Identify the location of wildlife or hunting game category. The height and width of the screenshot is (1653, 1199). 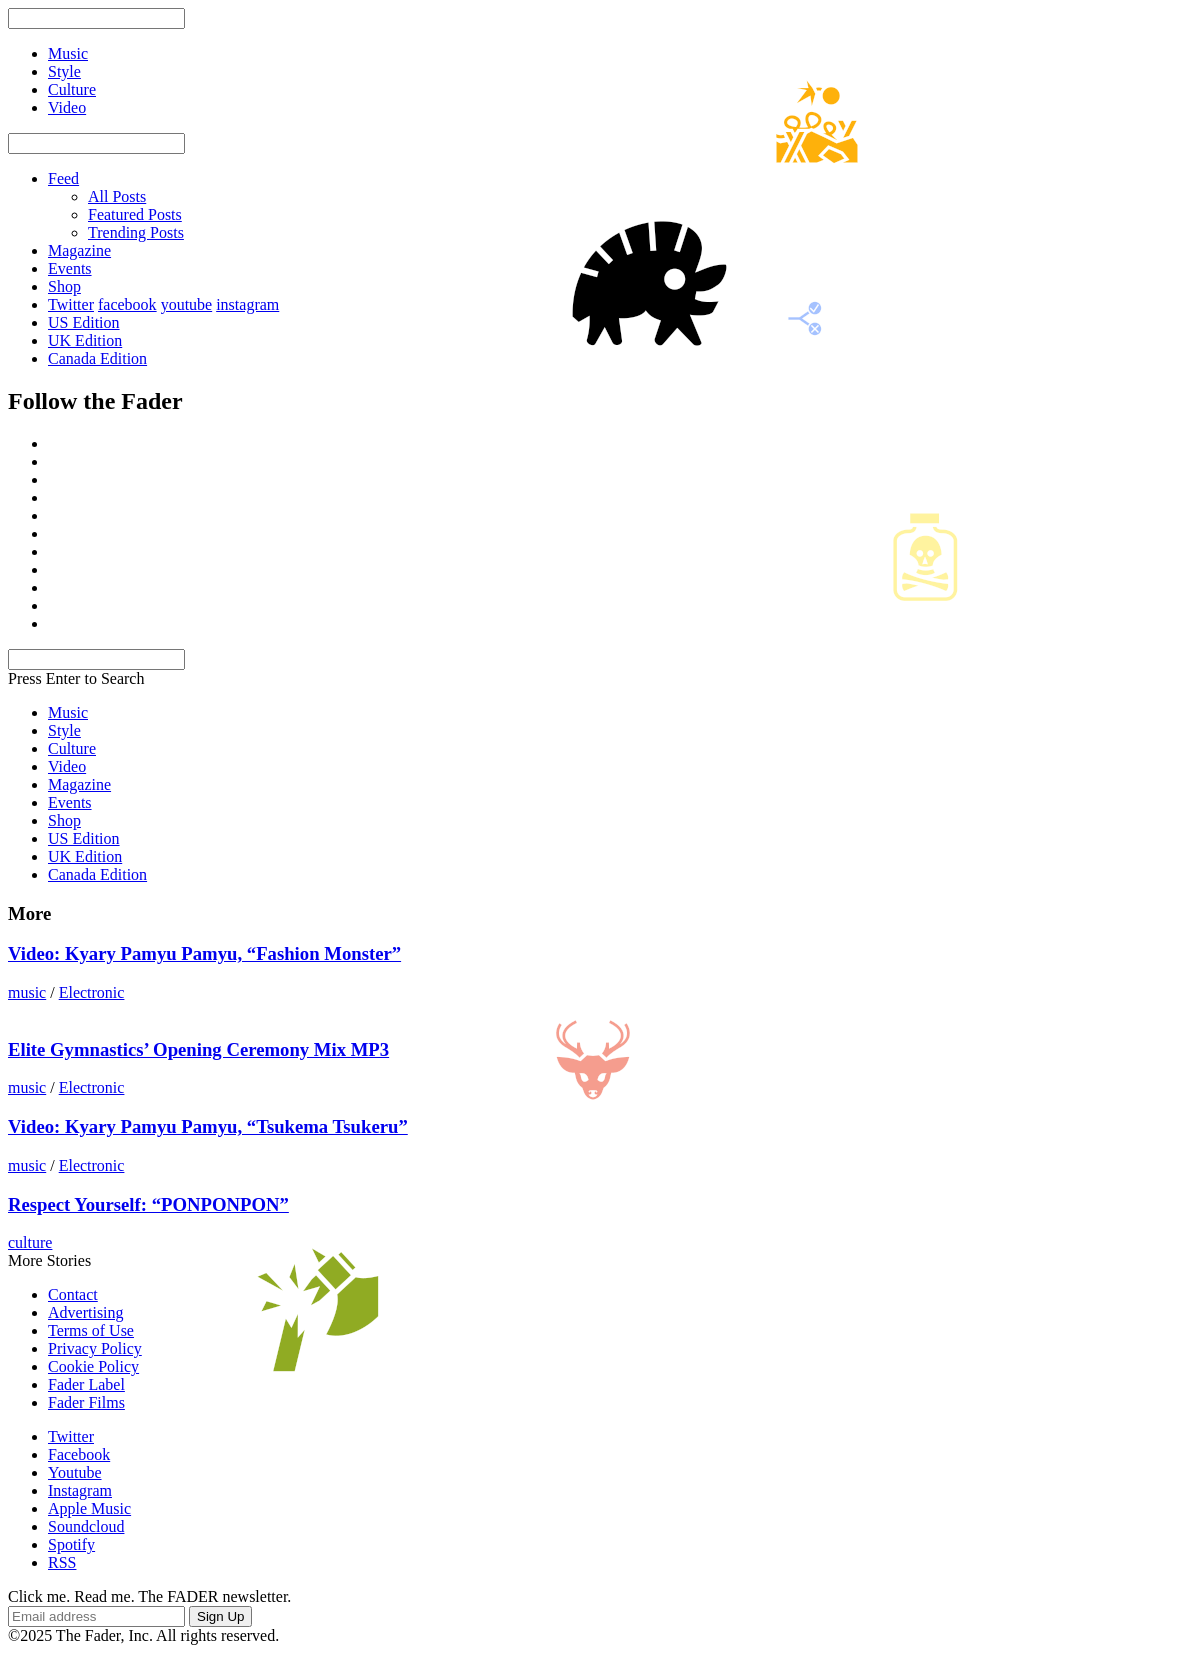
(593, 1060).